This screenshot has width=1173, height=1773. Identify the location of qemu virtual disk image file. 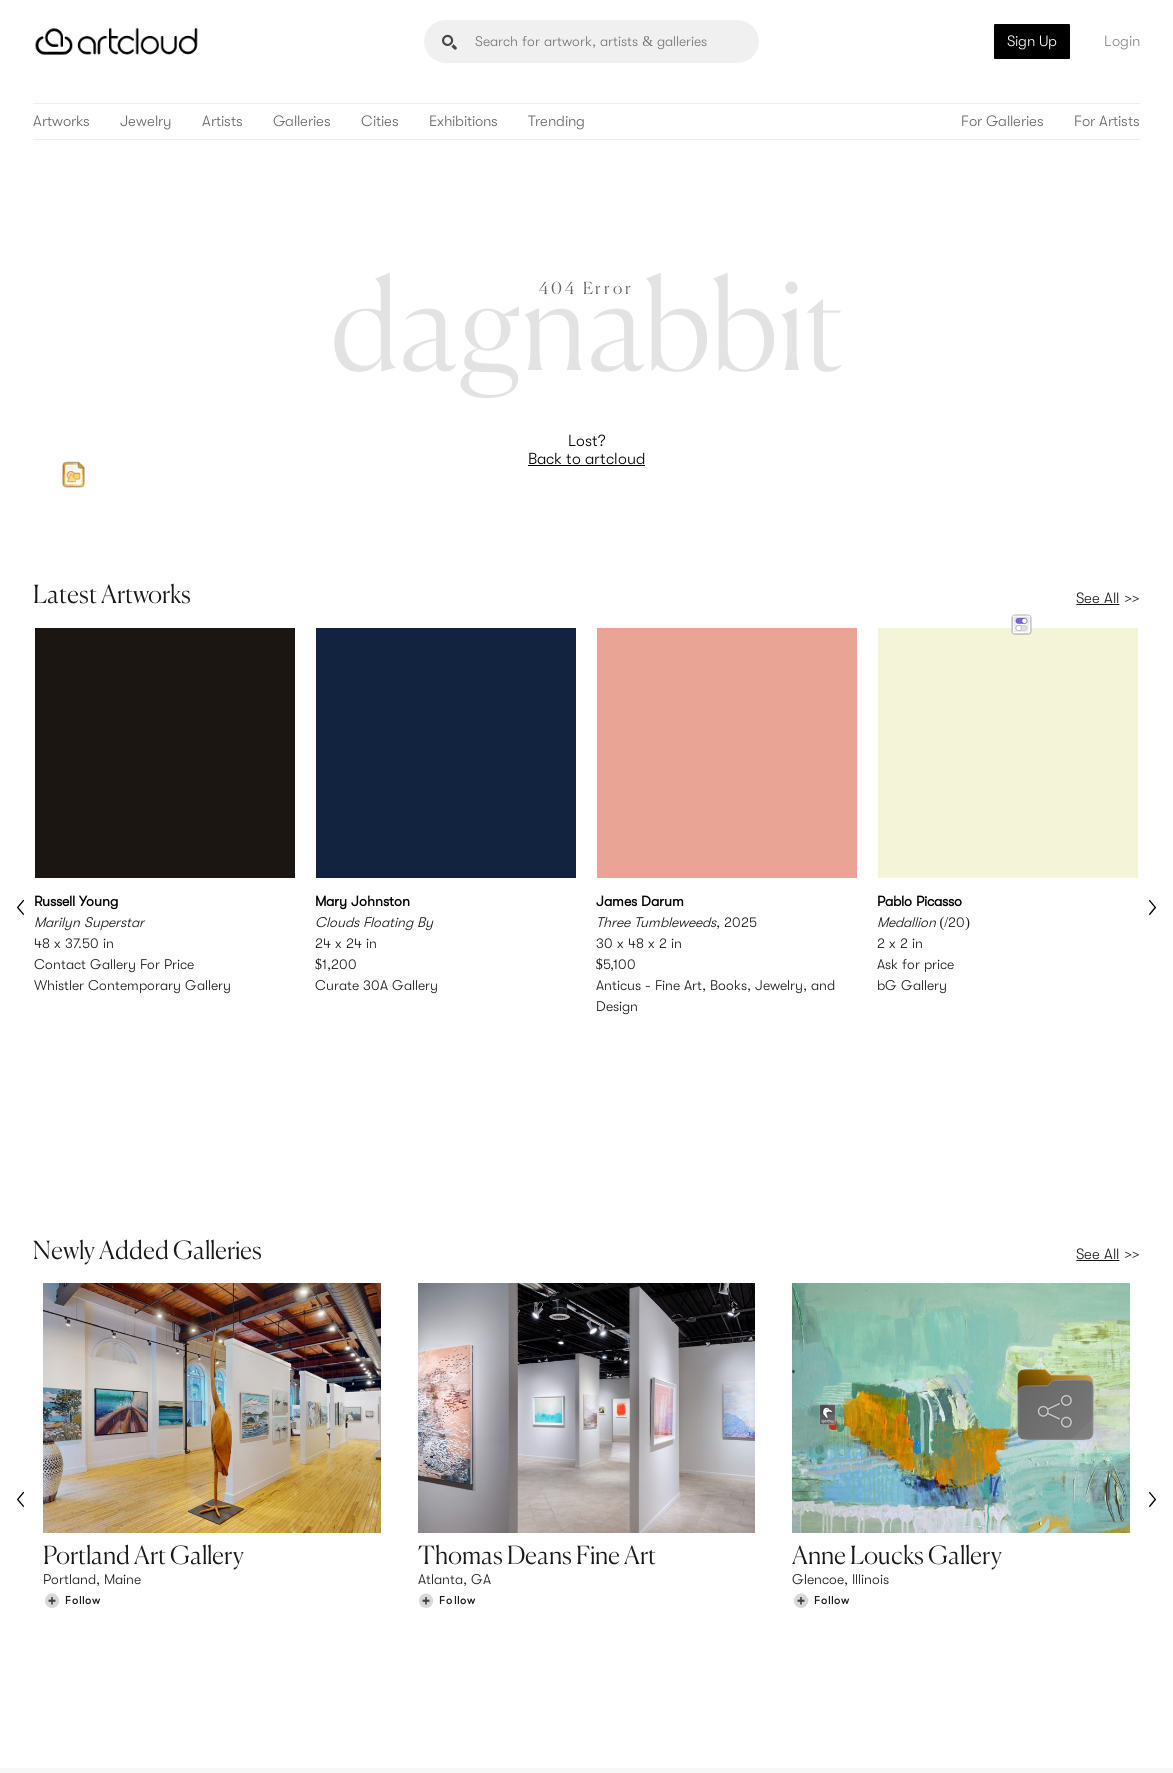
(827, 1414).